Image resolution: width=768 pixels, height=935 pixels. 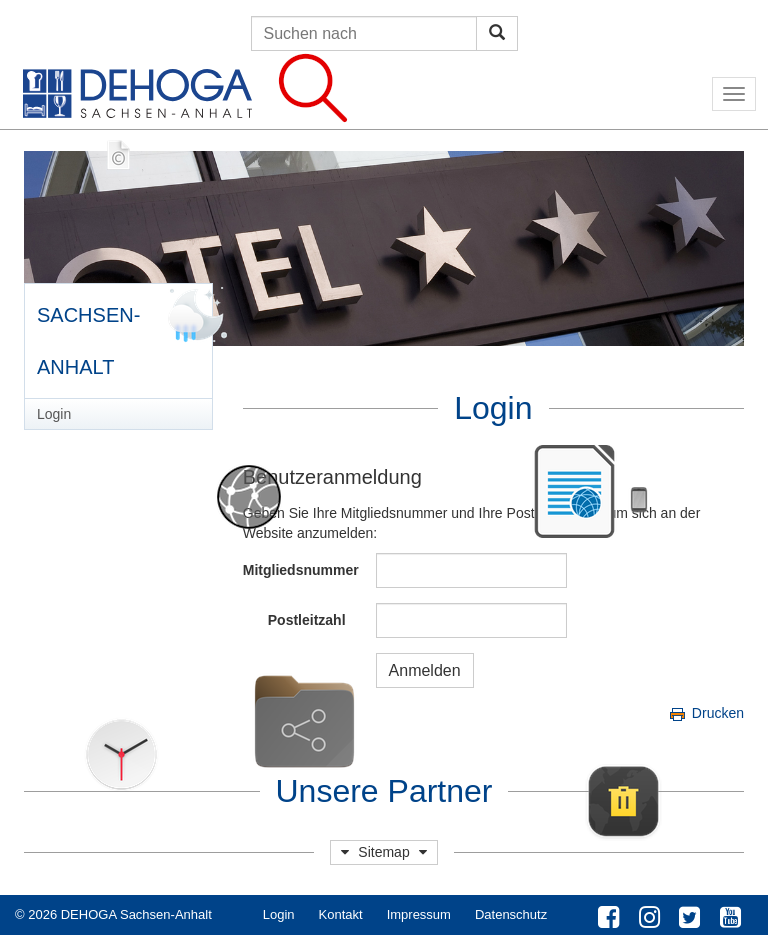 I want to click on indicates a file currently being copied, so click(x=118, y=155).